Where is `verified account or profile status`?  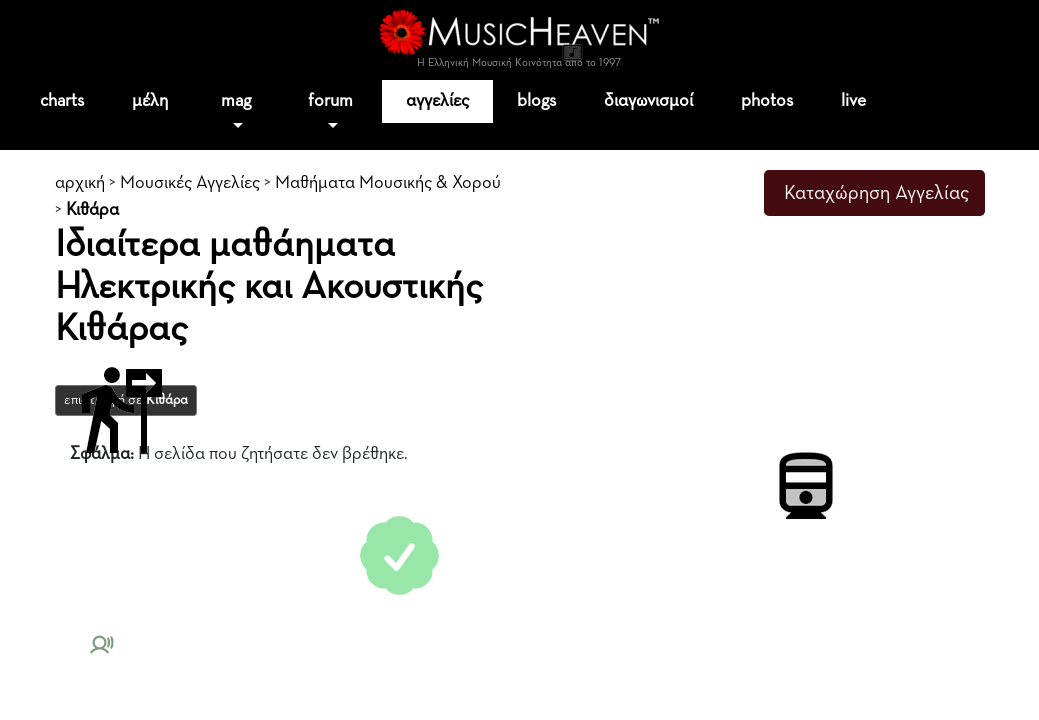
verified account or profile status is located at coordinates (399, 555).